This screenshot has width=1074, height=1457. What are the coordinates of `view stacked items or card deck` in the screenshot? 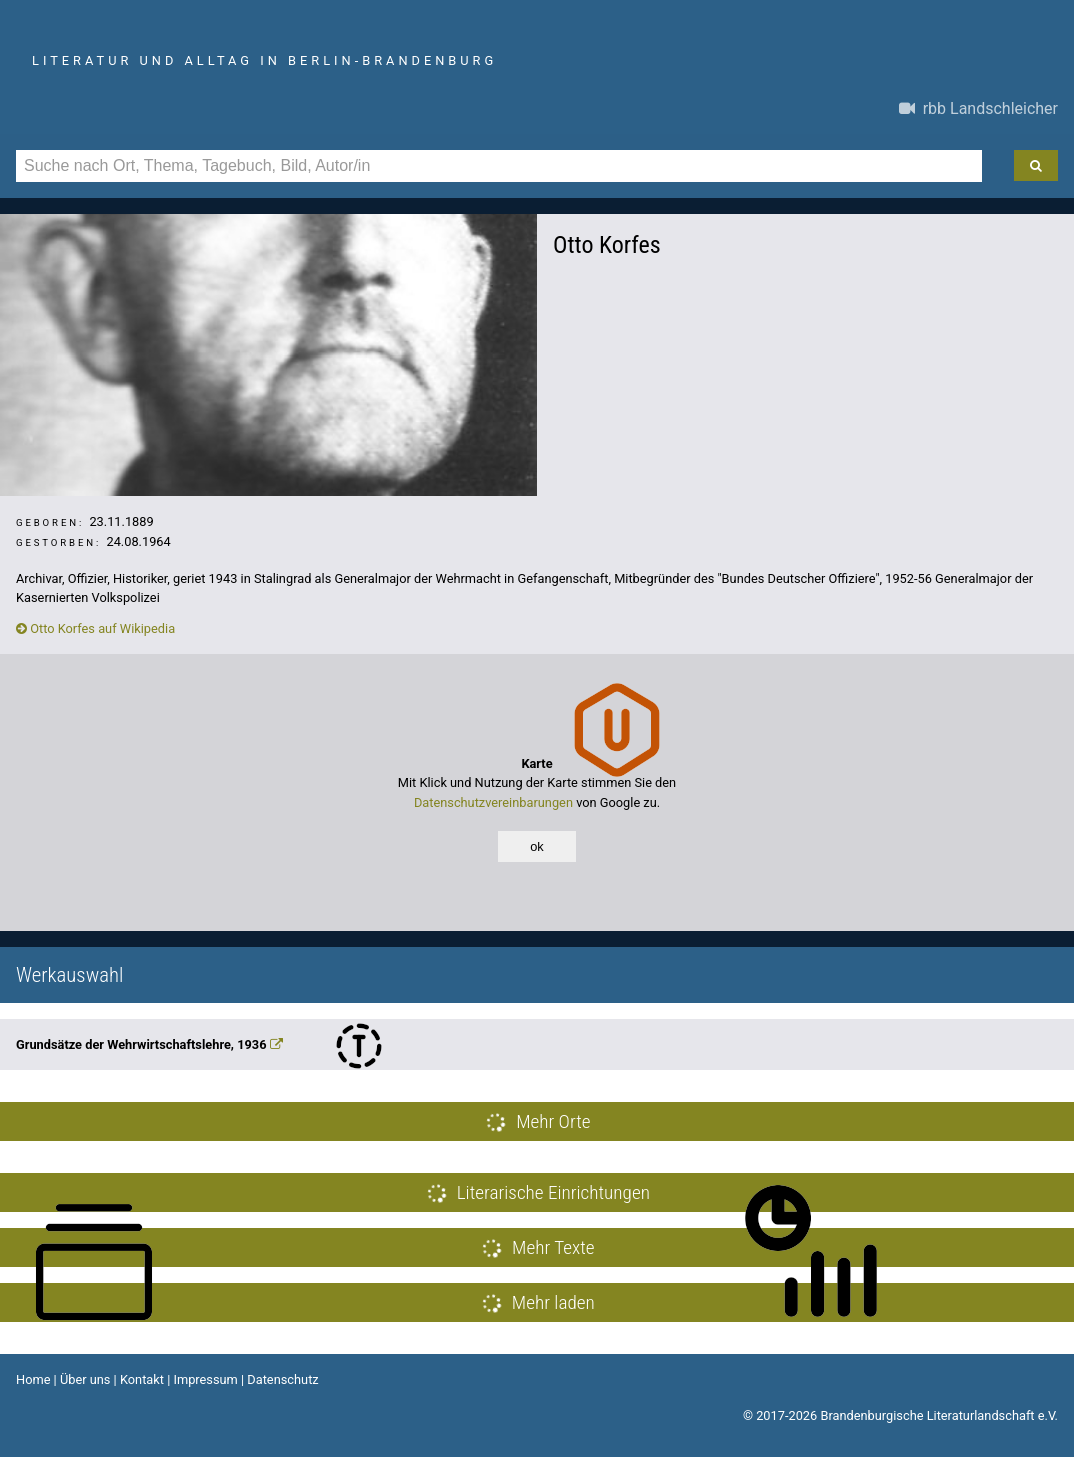 It's located at (94, 1267).